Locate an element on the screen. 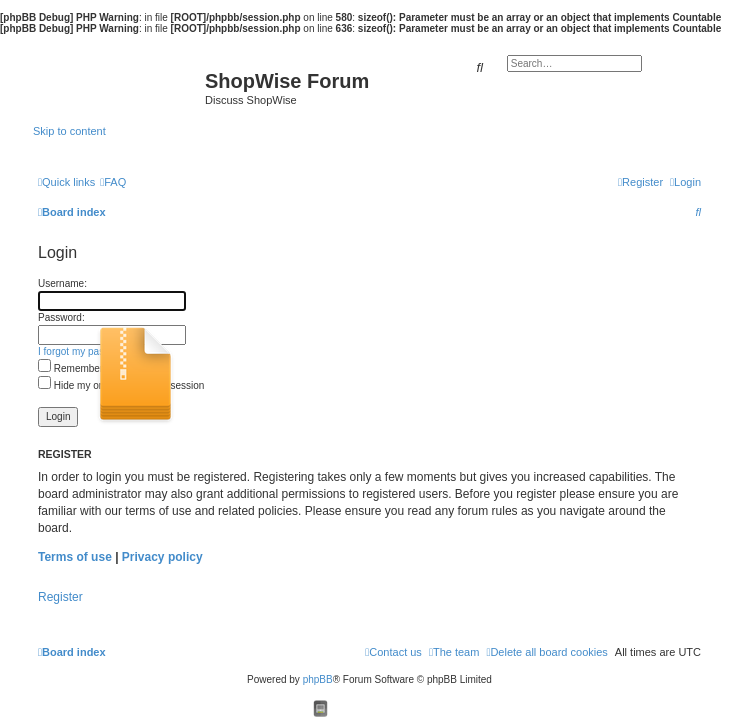  a compressed package or archive file is located at coordinates (135, 375).